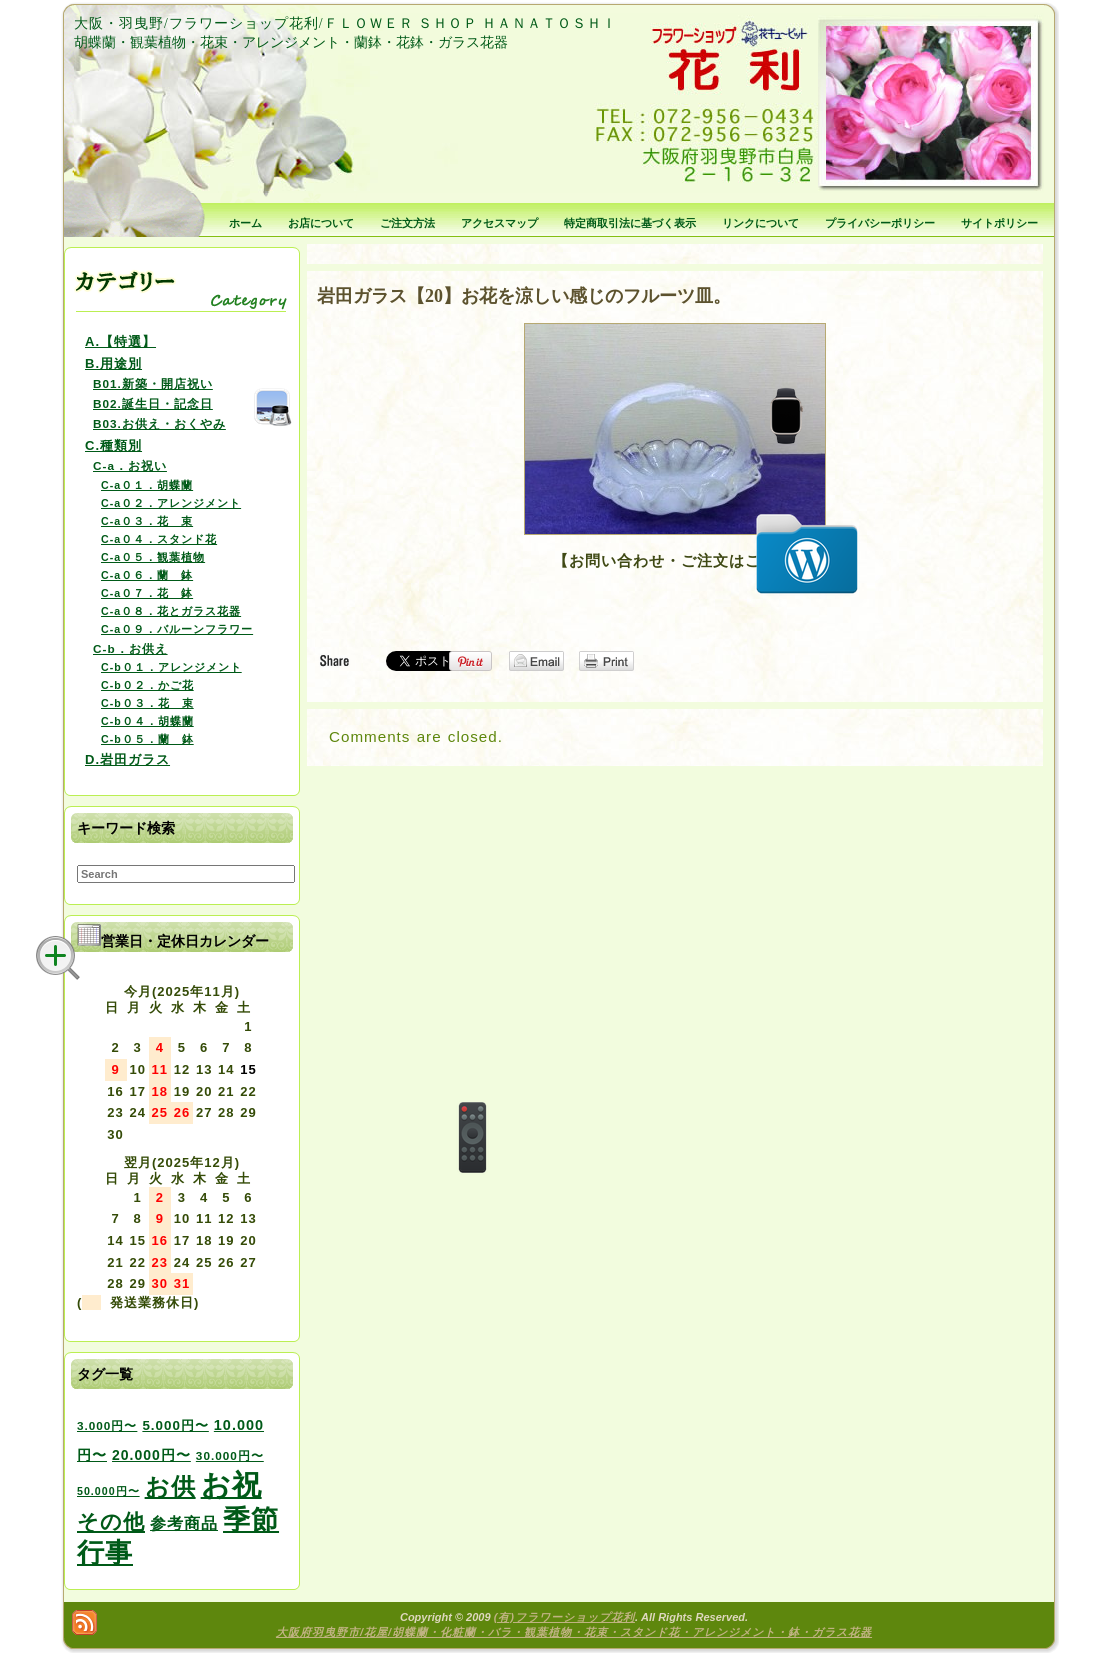 This screenshot has width=1118, height=1653. What do you see at coordinates (786, 416) in the screenshot?
I see `manage your paired Apple Watch SE` at bounding box center [786, 416].